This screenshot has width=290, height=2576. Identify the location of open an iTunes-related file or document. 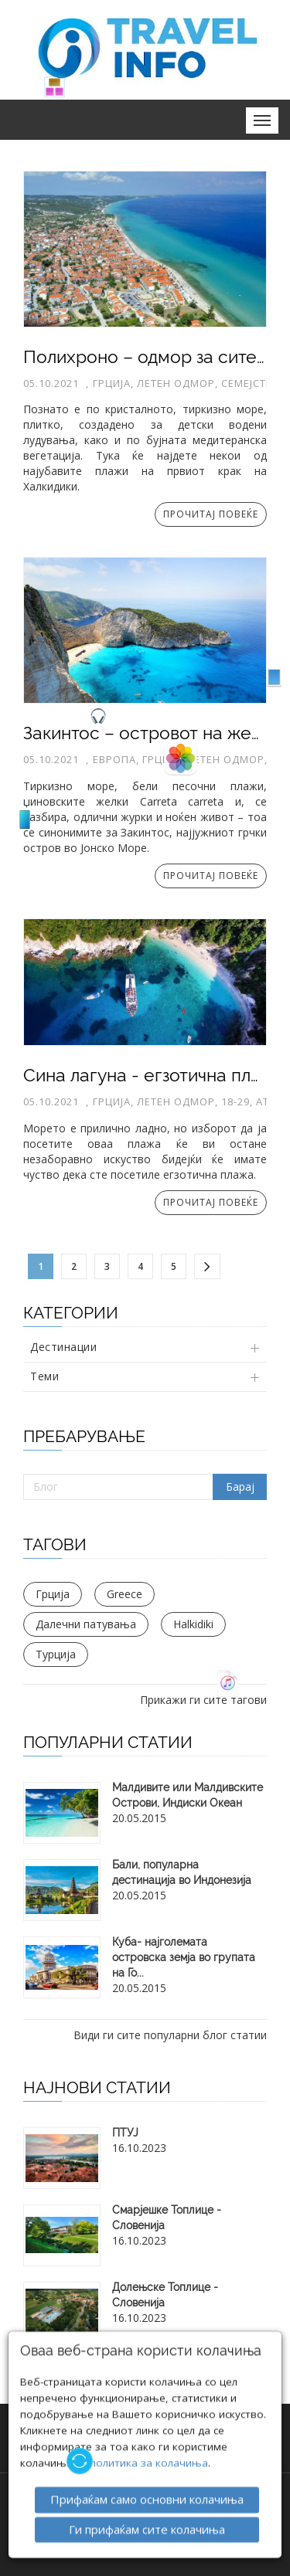
(227, 1684).